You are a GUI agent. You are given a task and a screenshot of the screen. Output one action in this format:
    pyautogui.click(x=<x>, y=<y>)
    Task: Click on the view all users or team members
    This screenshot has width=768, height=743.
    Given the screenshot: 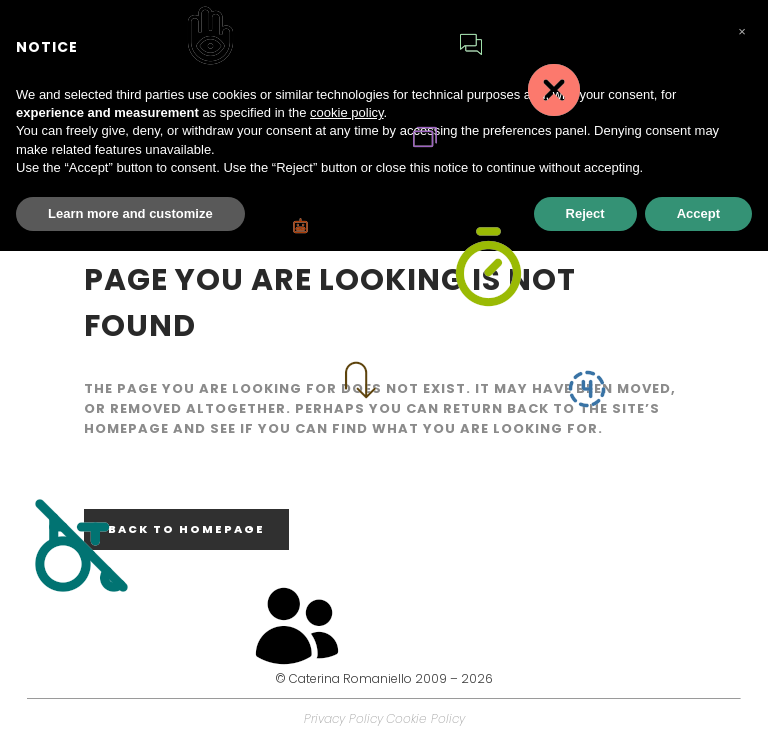 What is the action you would take?
    pyautogui.click(x=297, y=626)
    